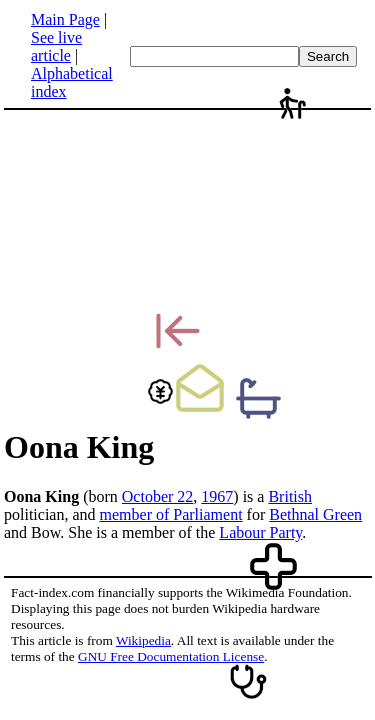  Describe the element at coordinates (200, 388) in the screenshot. I see `view an opened or read email message` at that location.